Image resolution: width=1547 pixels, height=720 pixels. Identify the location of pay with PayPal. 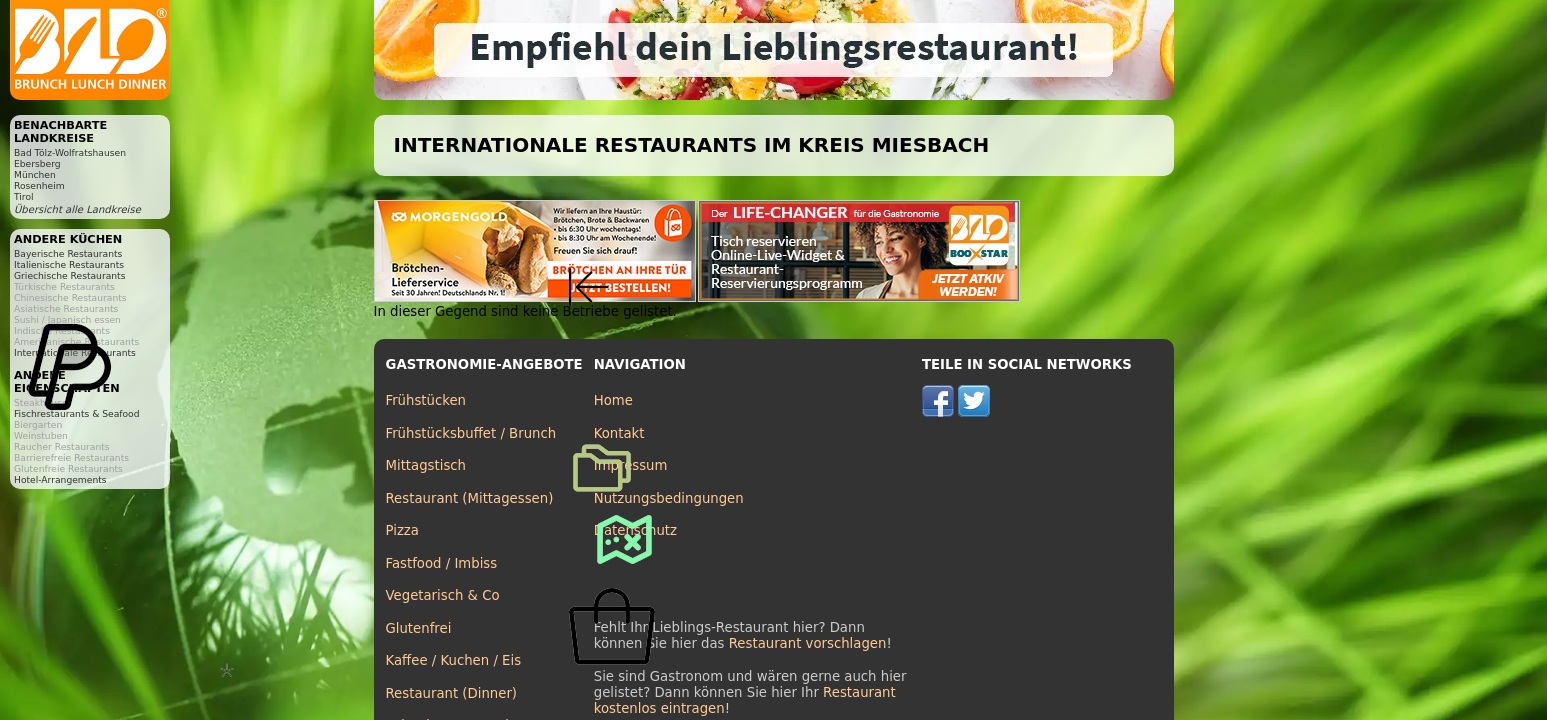
(68, 367).